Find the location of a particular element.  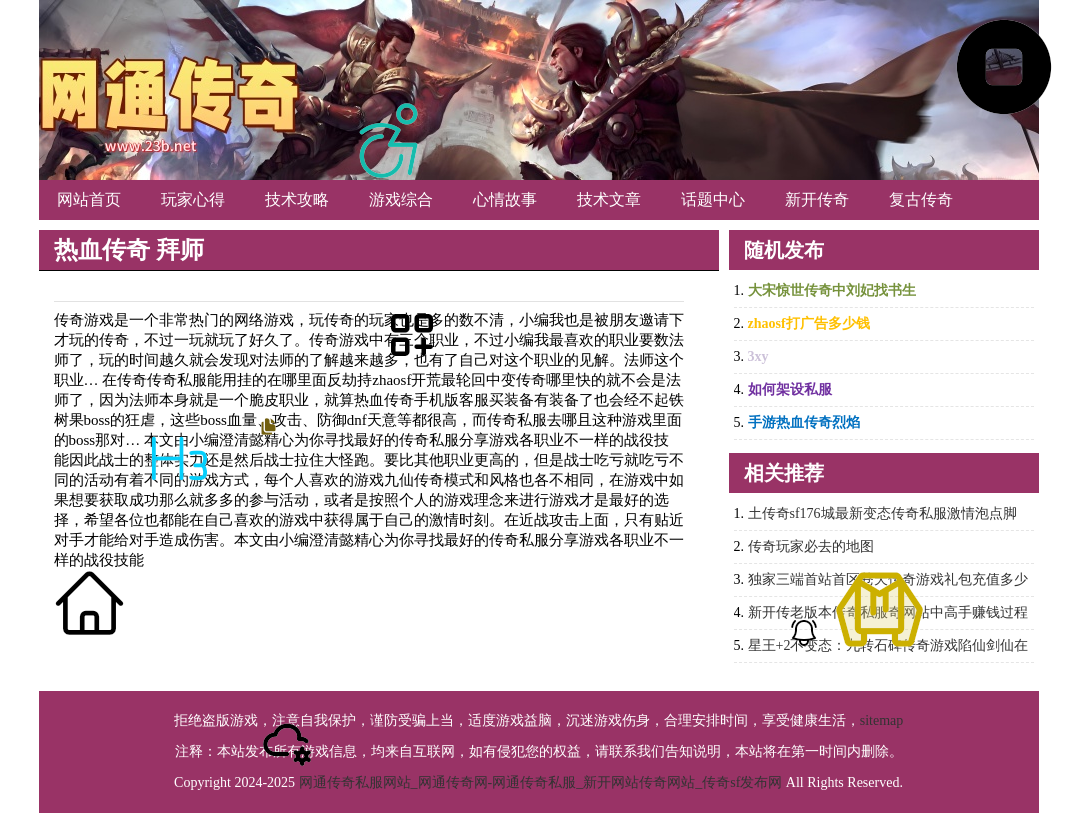

navigate to home screen is located at coordinates (89, 603).